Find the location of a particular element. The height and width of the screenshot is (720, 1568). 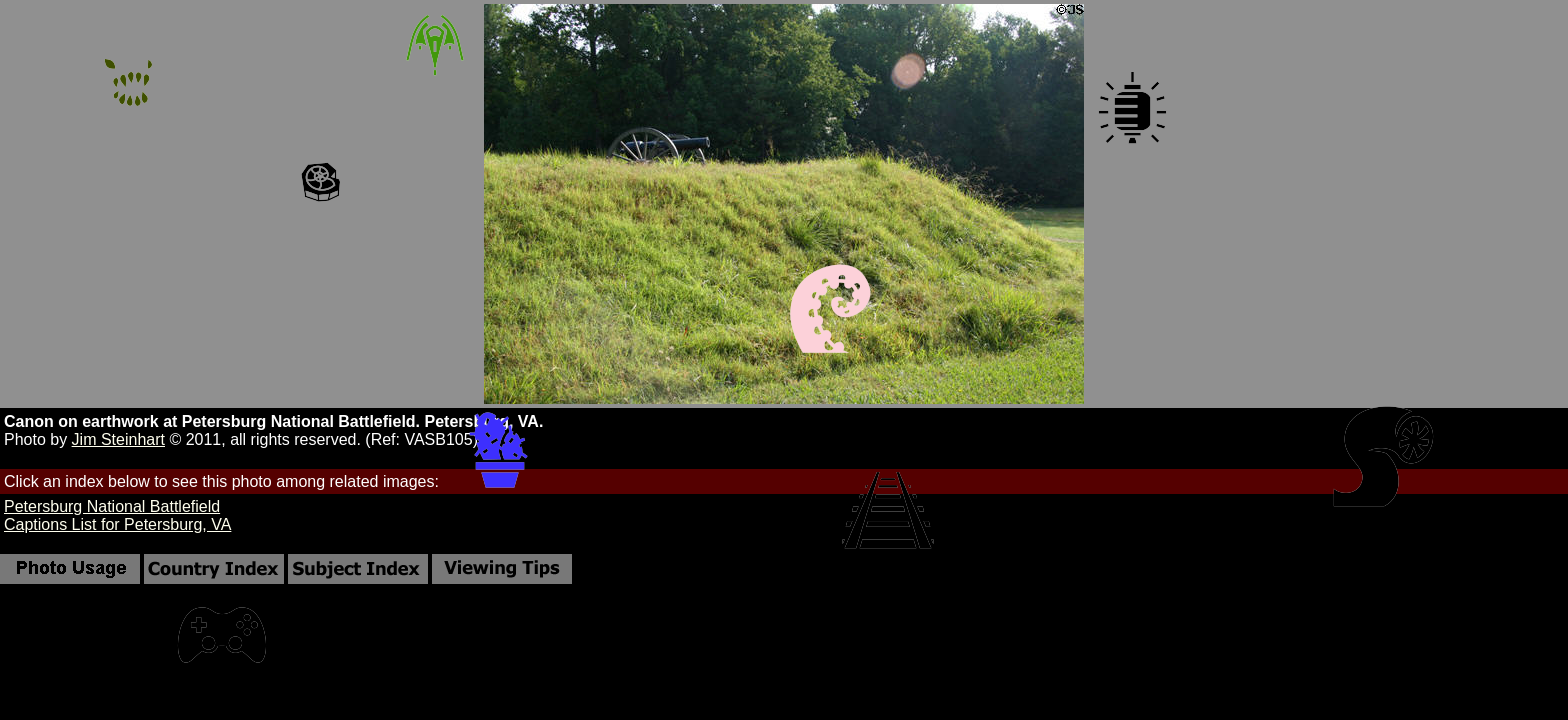

view fossil collection or inventory is located at coordinates (321, 182).